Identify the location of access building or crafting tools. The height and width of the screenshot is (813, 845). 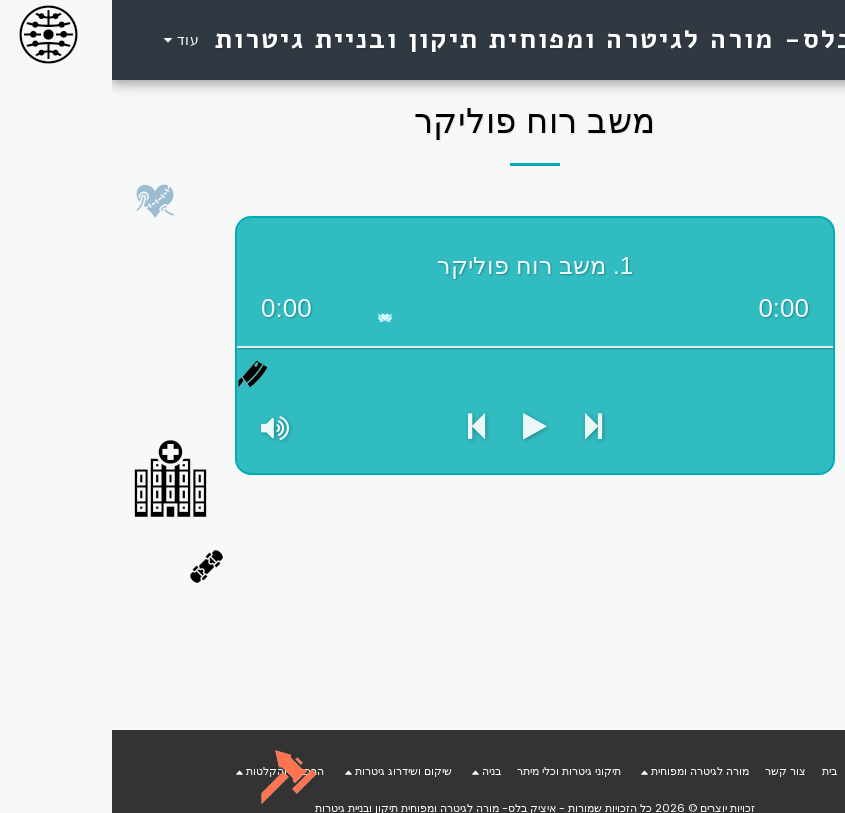
(290, 778).